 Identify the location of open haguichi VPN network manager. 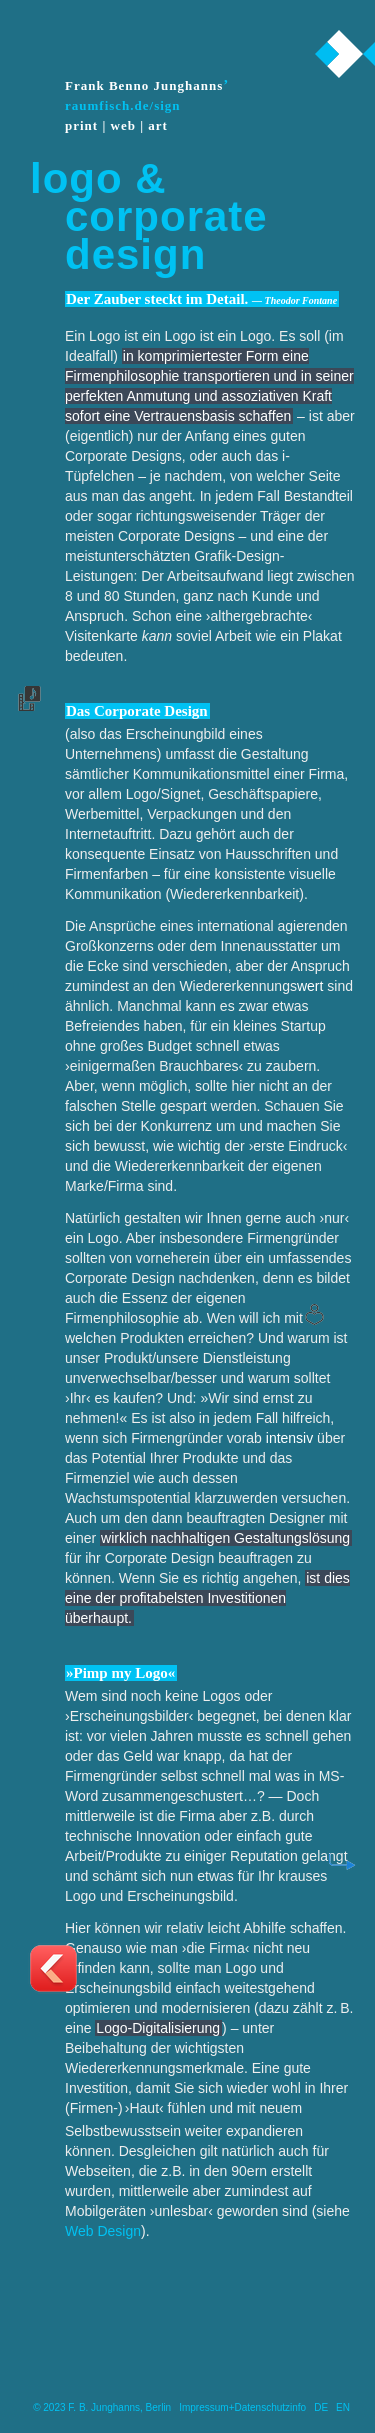
(53, 1968).